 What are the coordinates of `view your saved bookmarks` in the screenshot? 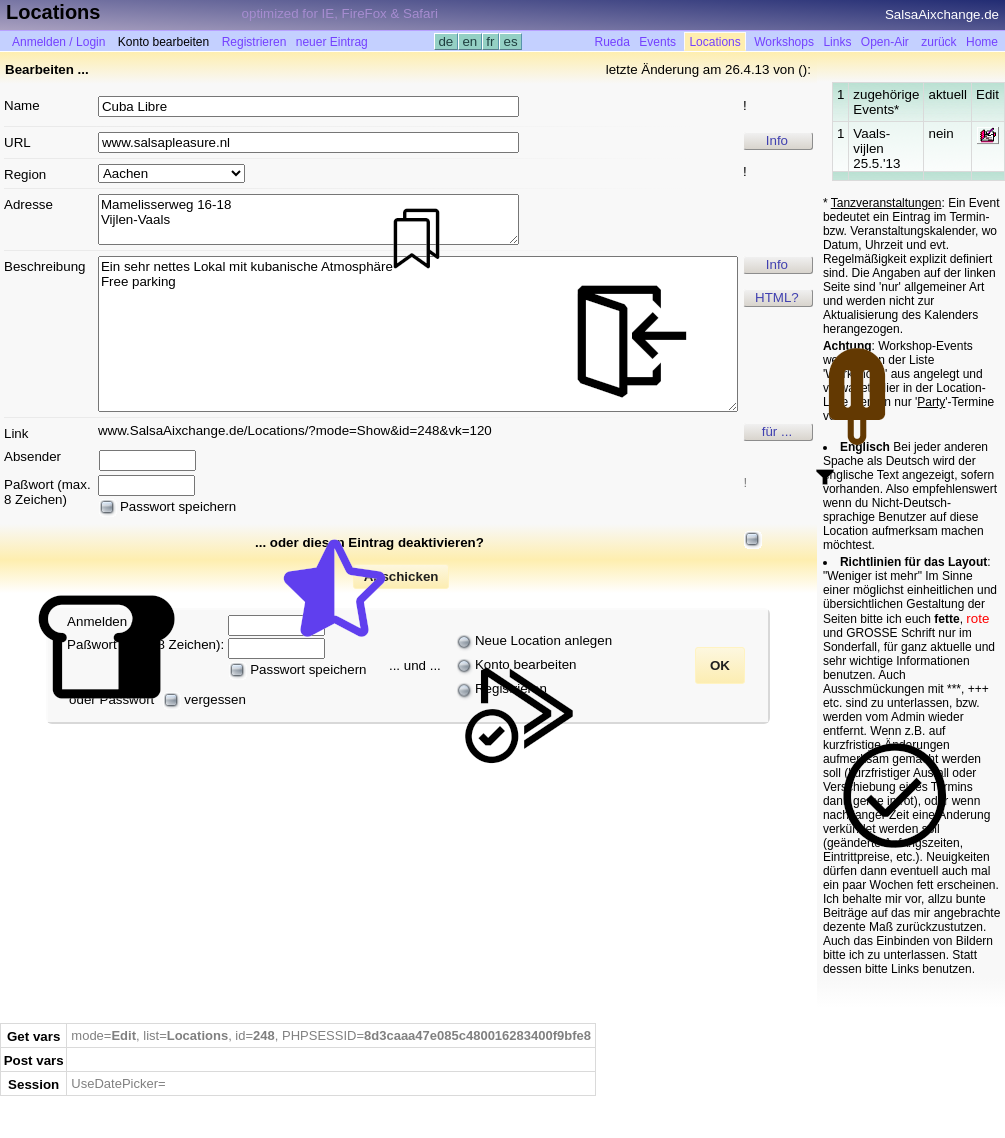 It's located at (416, 238).